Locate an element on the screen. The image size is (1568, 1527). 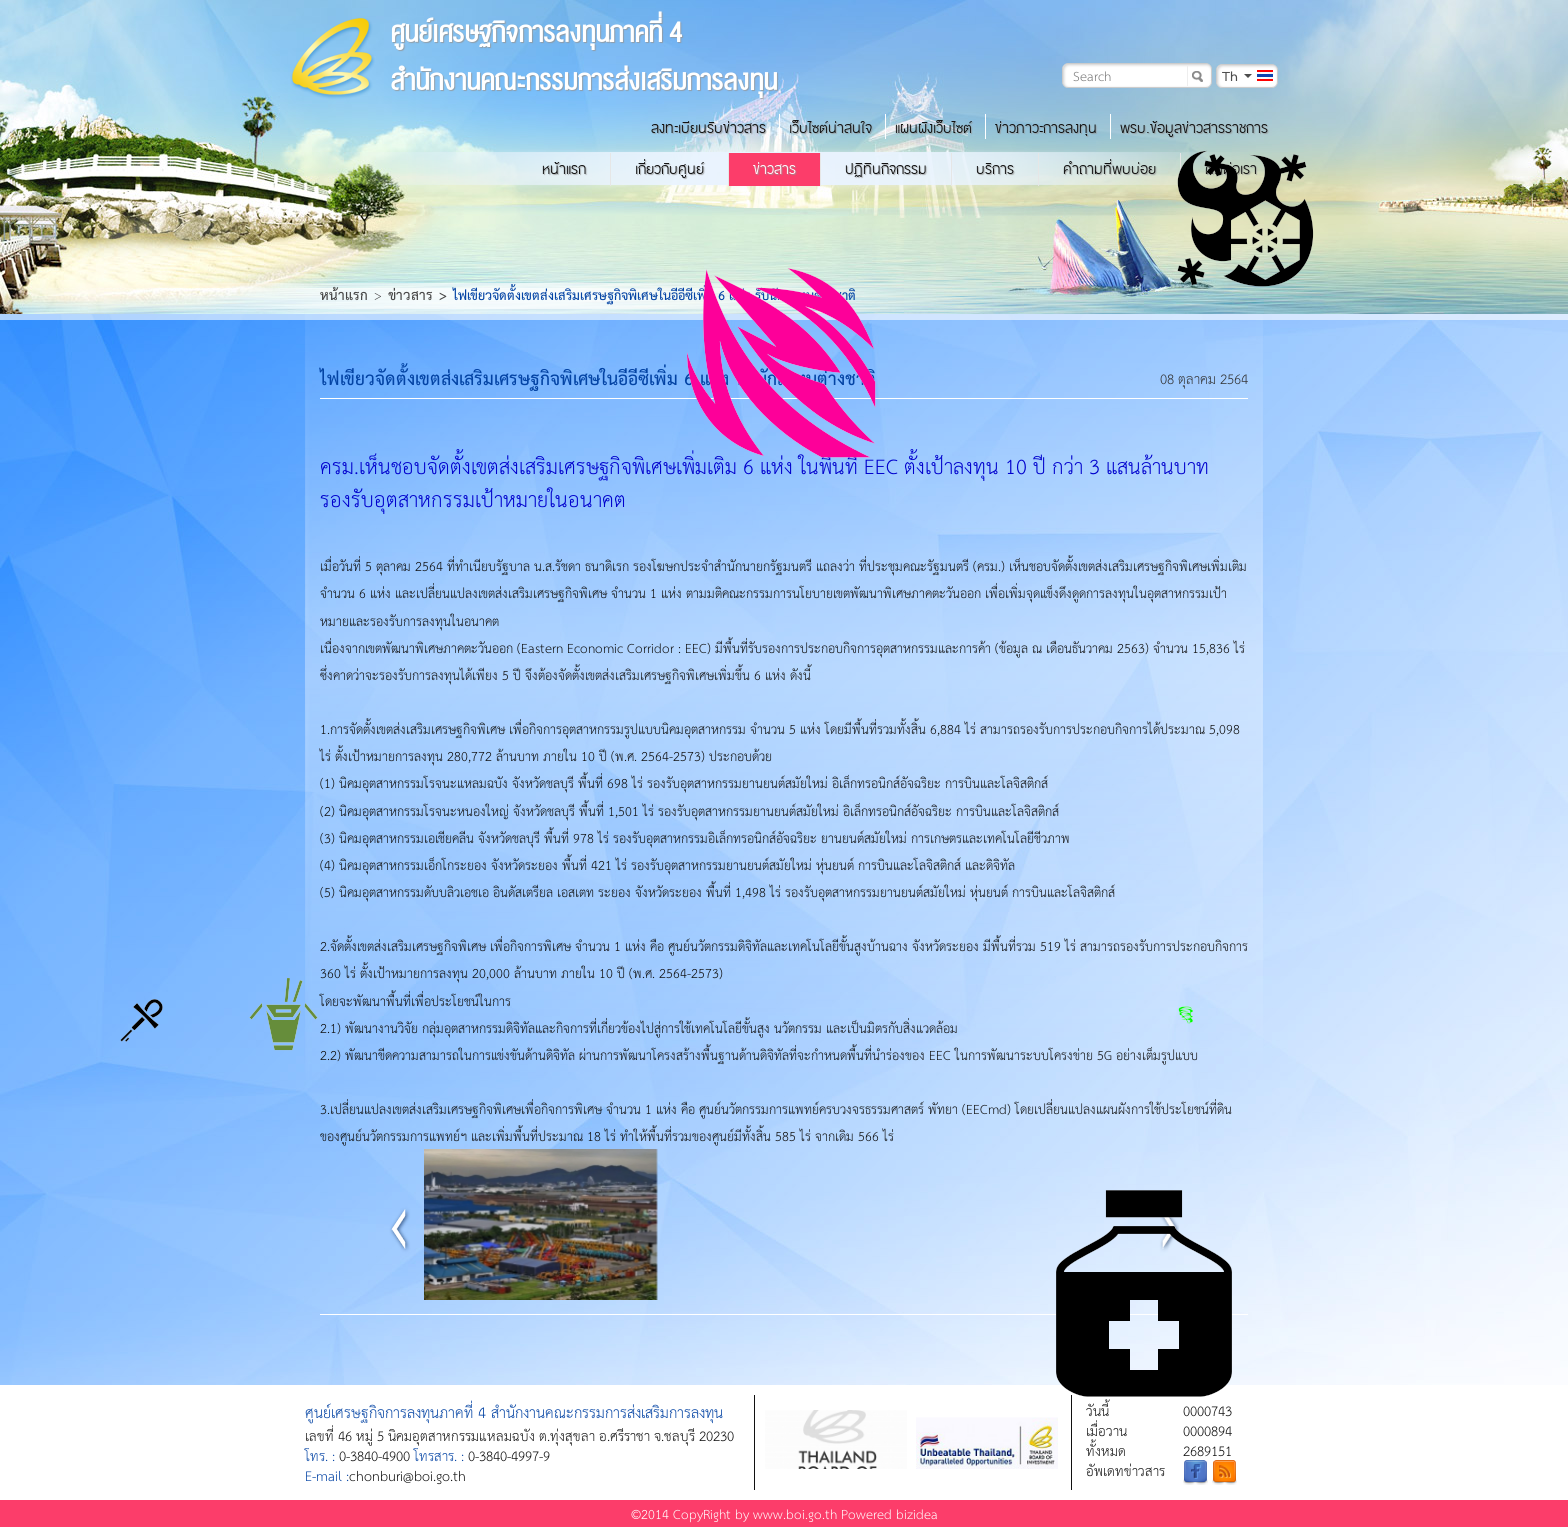
access health or healing items is located at coordinates (1144, 1293).